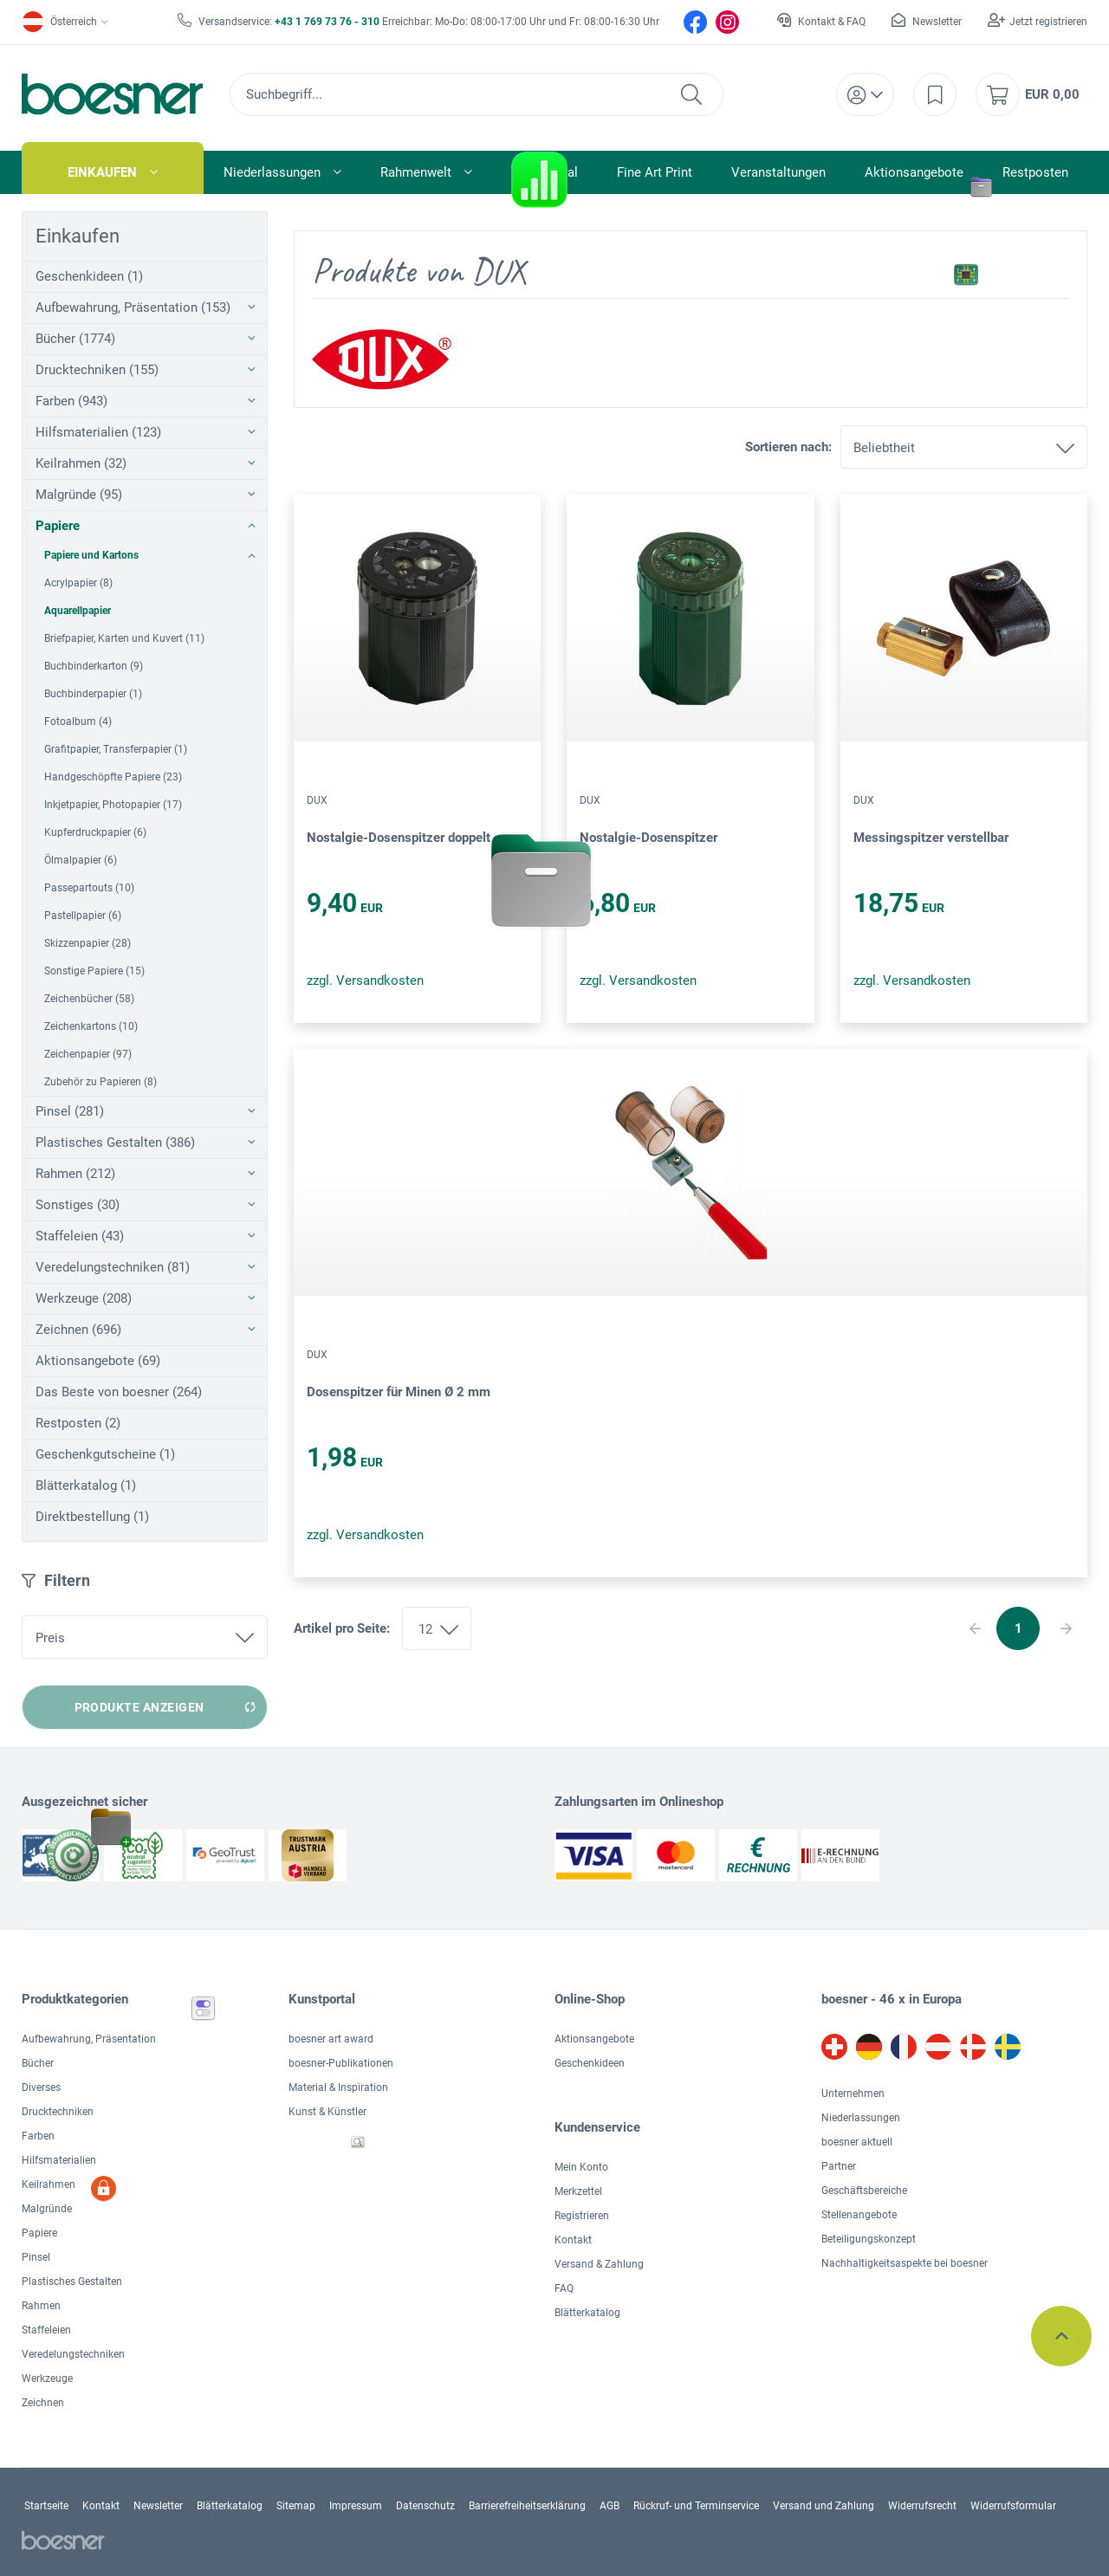 Image resolution: width=1109 pixels, height=2576 pixels. I want to click on brightness settings are locked, so click(103, 2188).